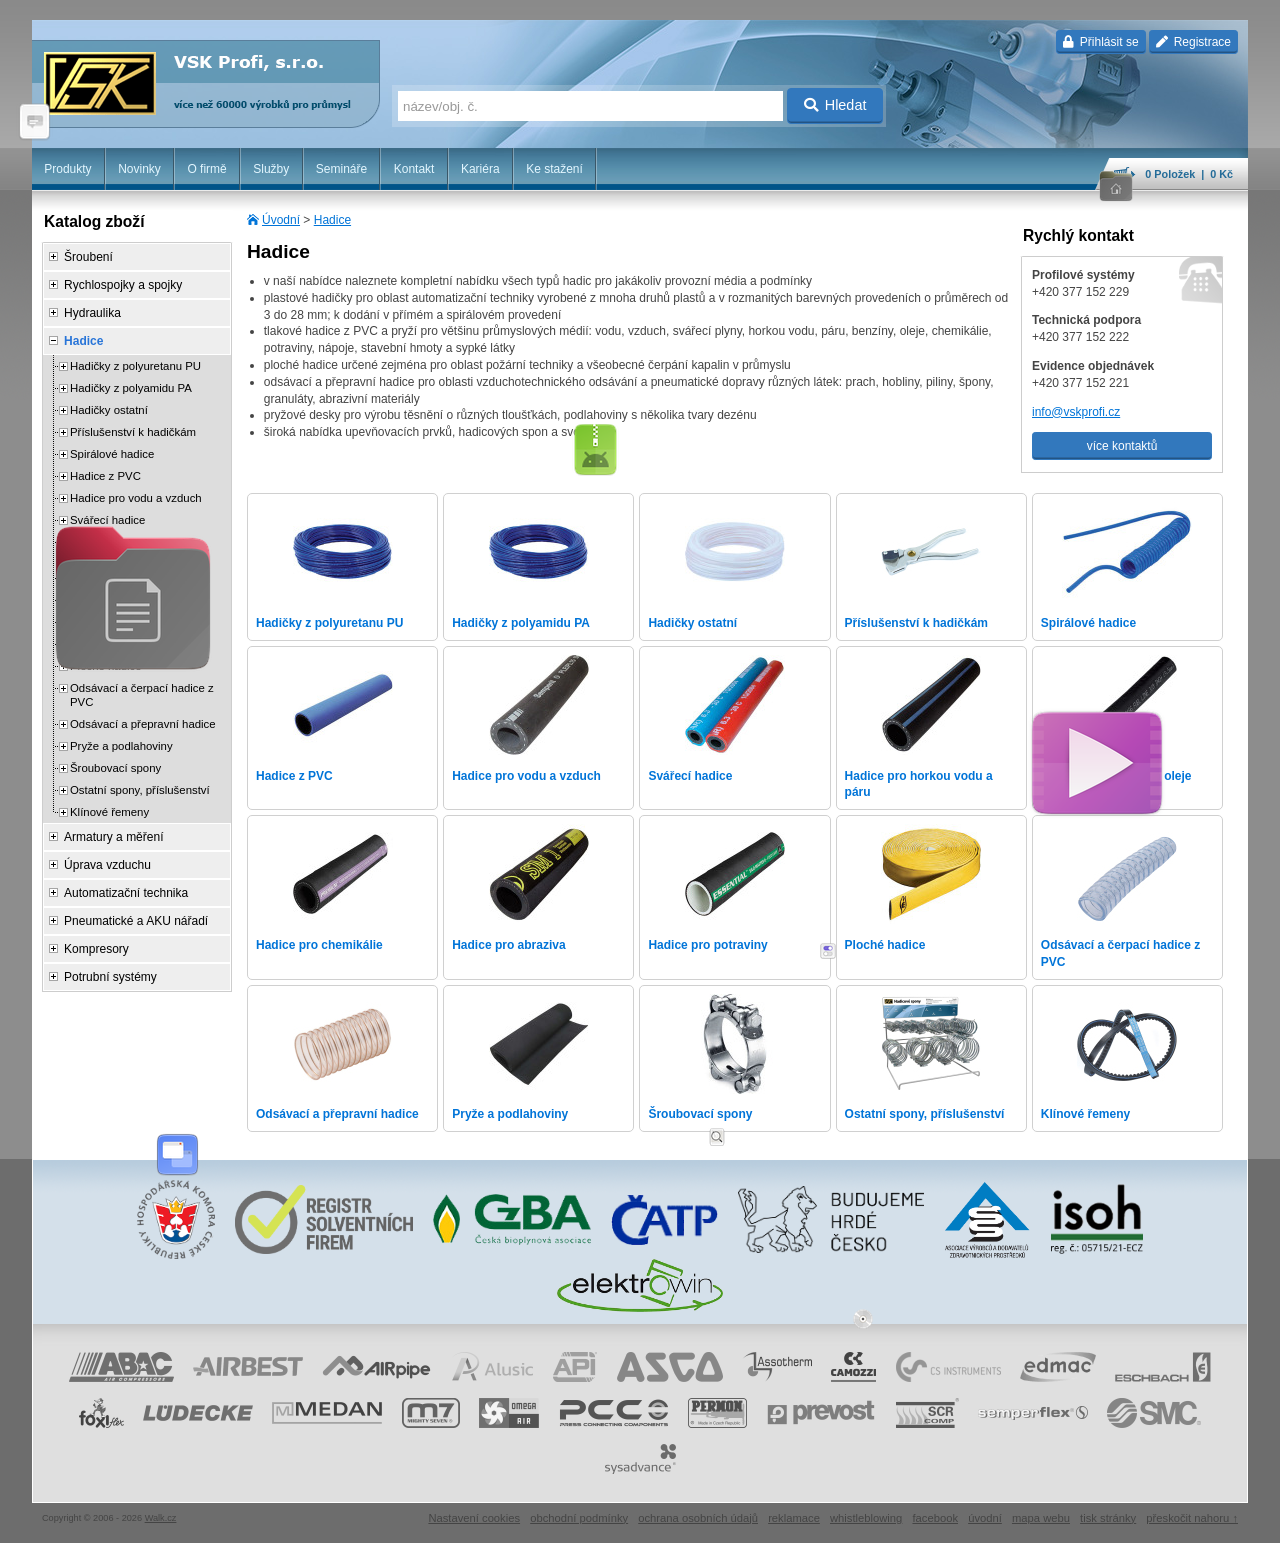 Image resolution: width=1280 pixels, height=1543 pixels. Describe the element at coordinates (177, 1154) in the screenshot. I see `manage startup applications and session settings` at that location.